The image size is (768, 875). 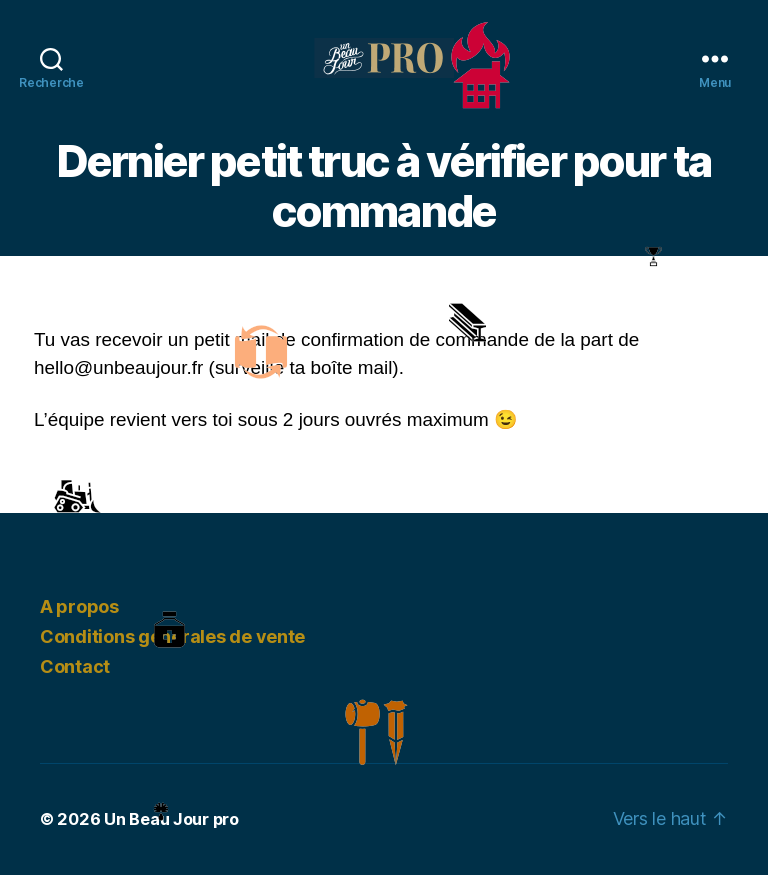 I want to click on indicates mental fatigue or cognitive overload, so click(x=161, y=812).